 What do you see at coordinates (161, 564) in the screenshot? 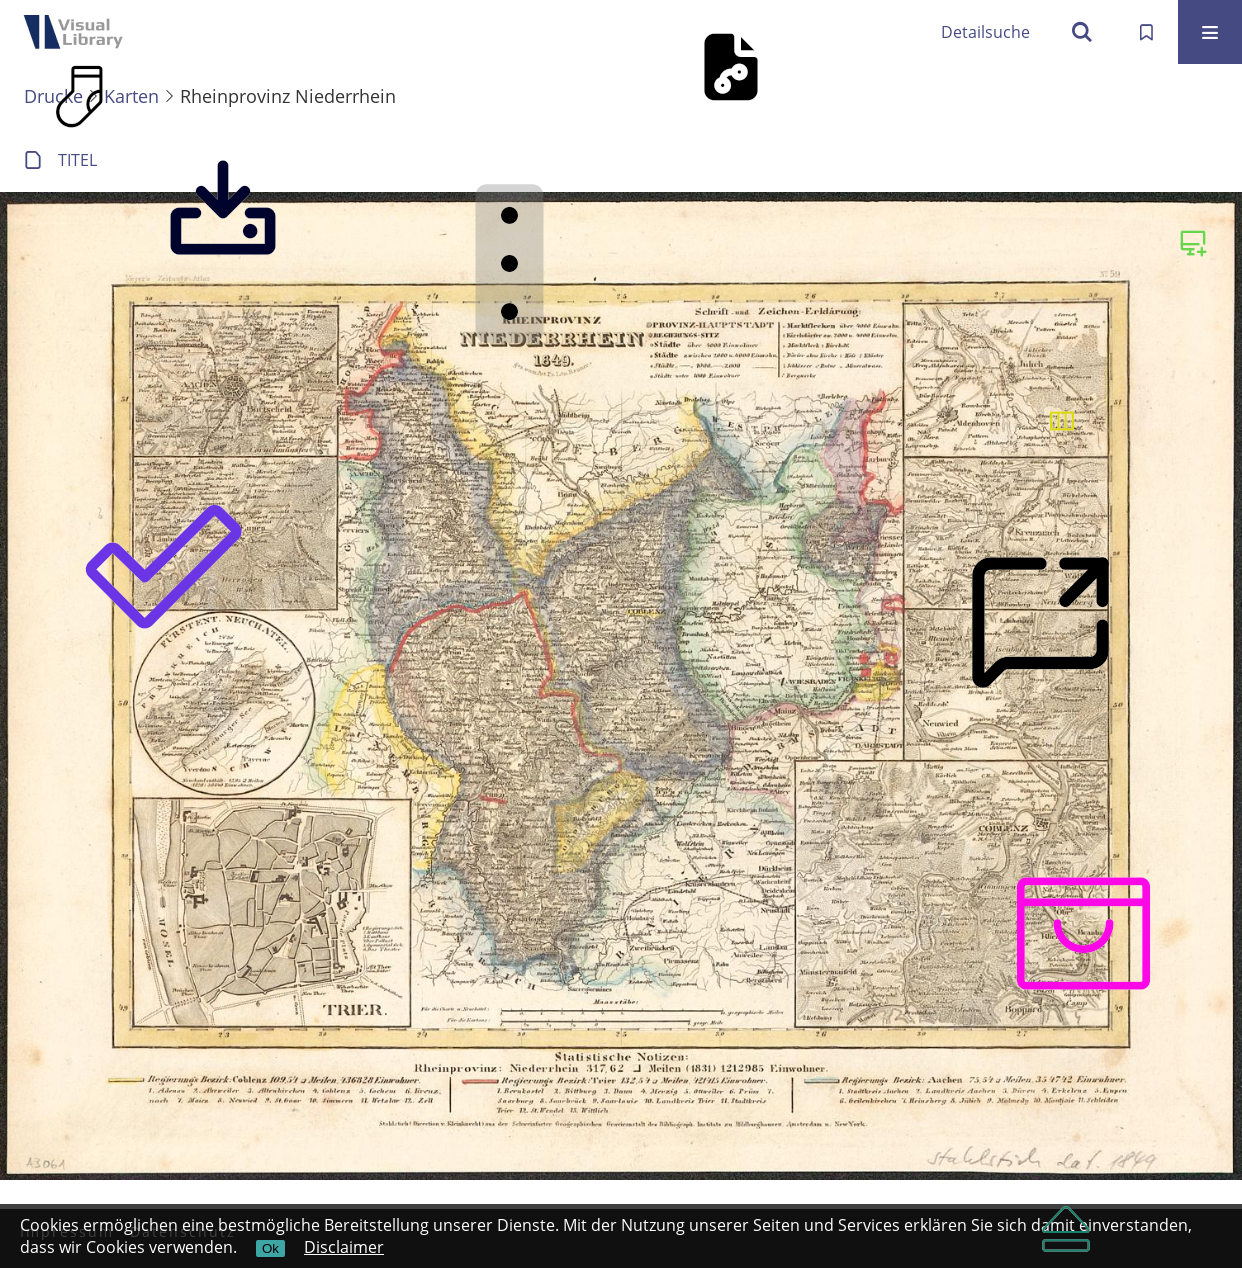
I see `confirm or submit an action` at bounding box center [161, 564].